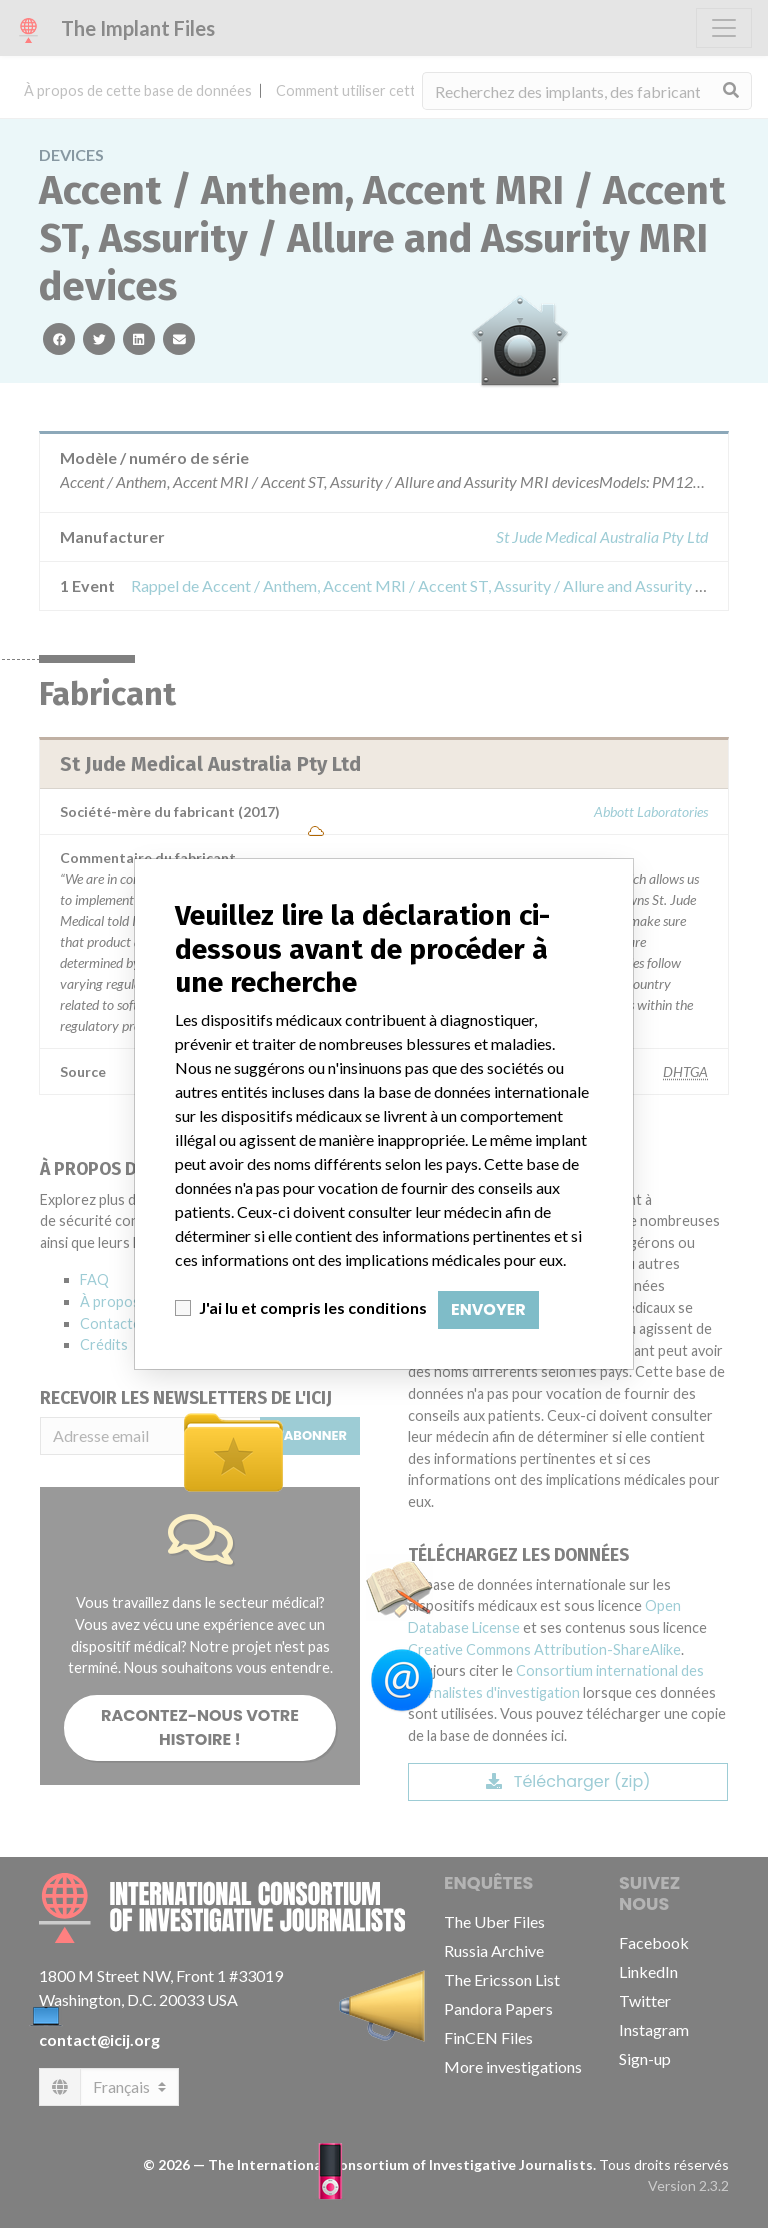  I want to click on access FileVault disk encryption settings, so click(520, 340).